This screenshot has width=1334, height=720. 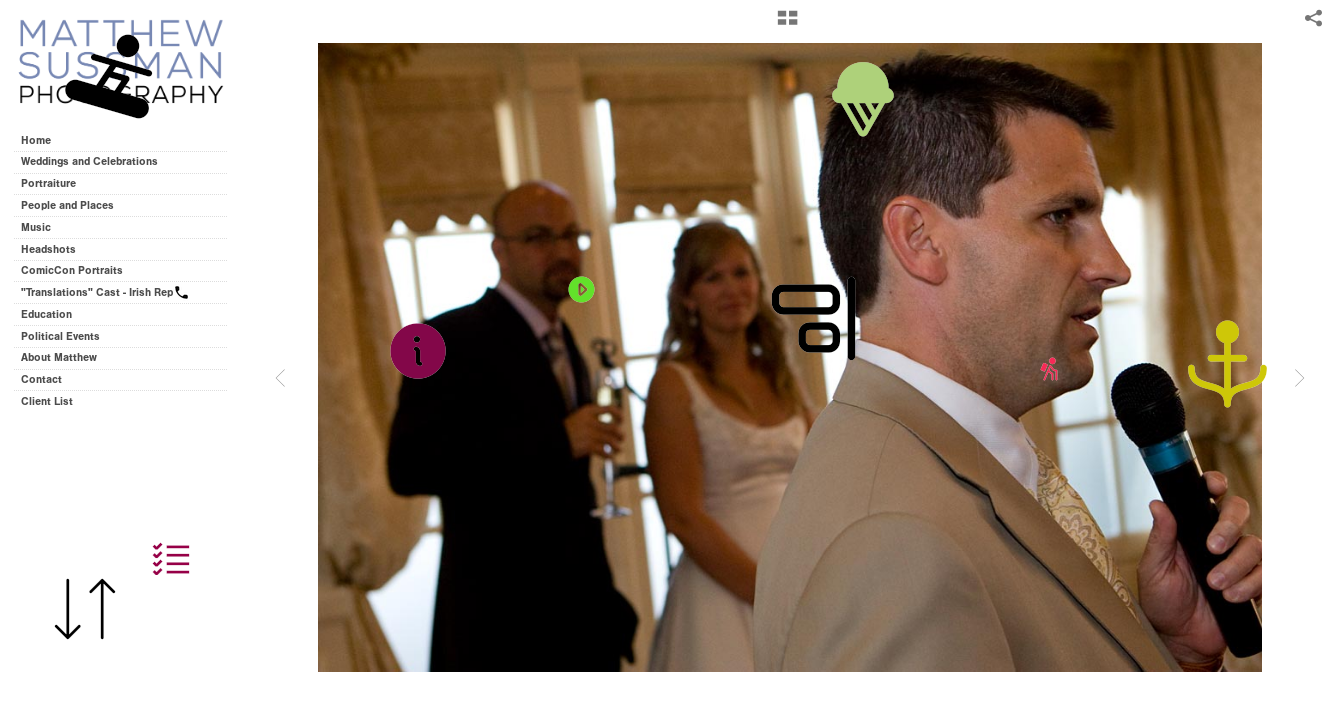 What do you see at coordinates (181, 292) in the screenshot?
I see `make a phone call` at bounding box center [181, 292].